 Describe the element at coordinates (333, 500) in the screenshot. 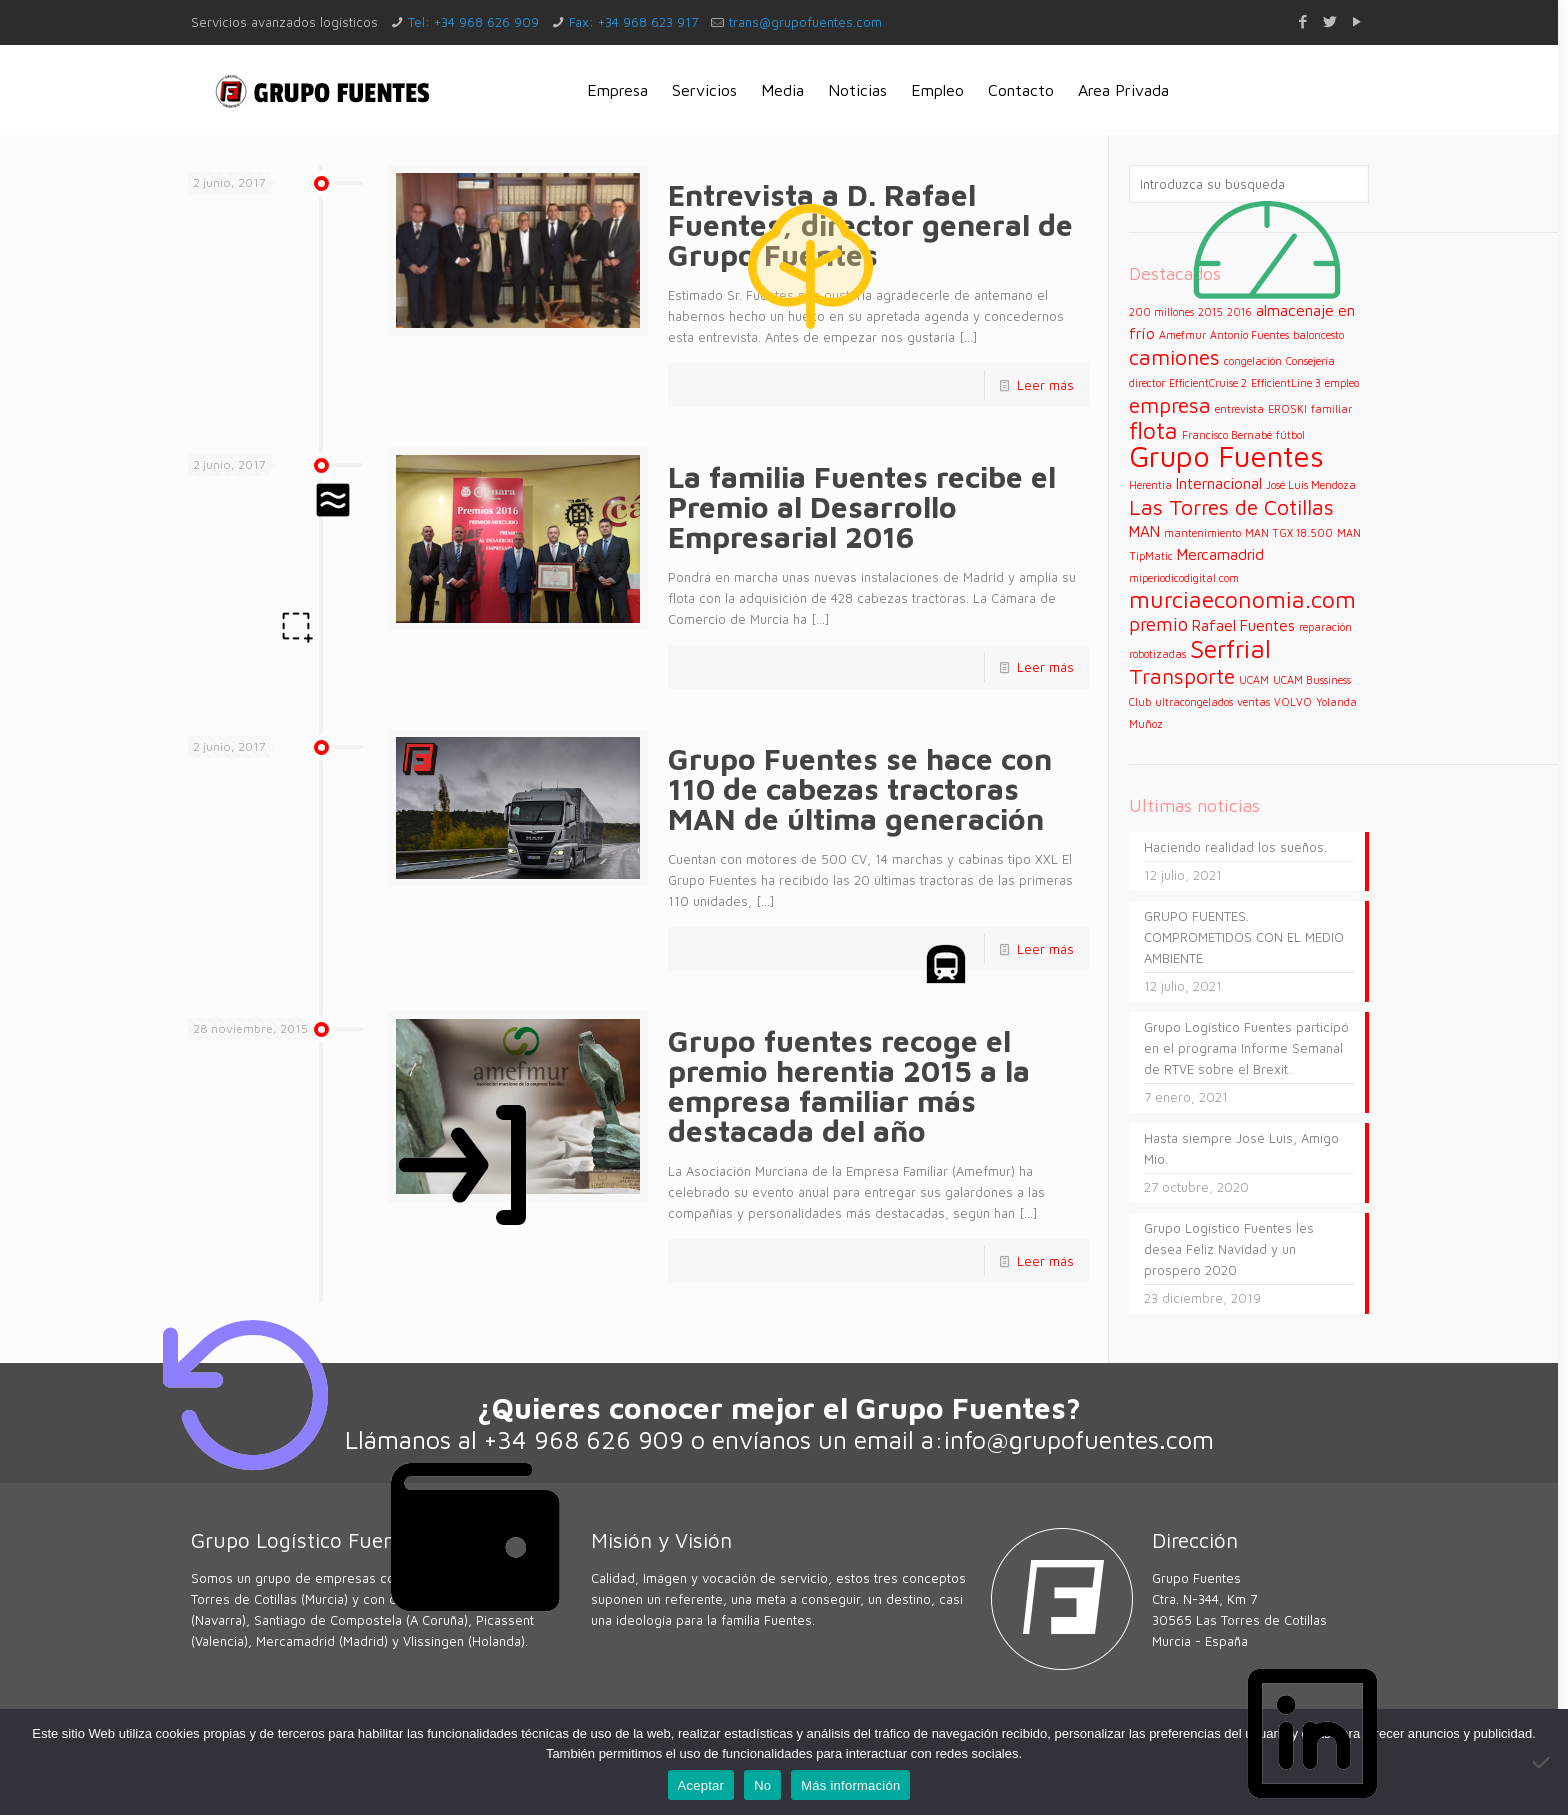

I see `indicates approximate or estimated value` at that location.